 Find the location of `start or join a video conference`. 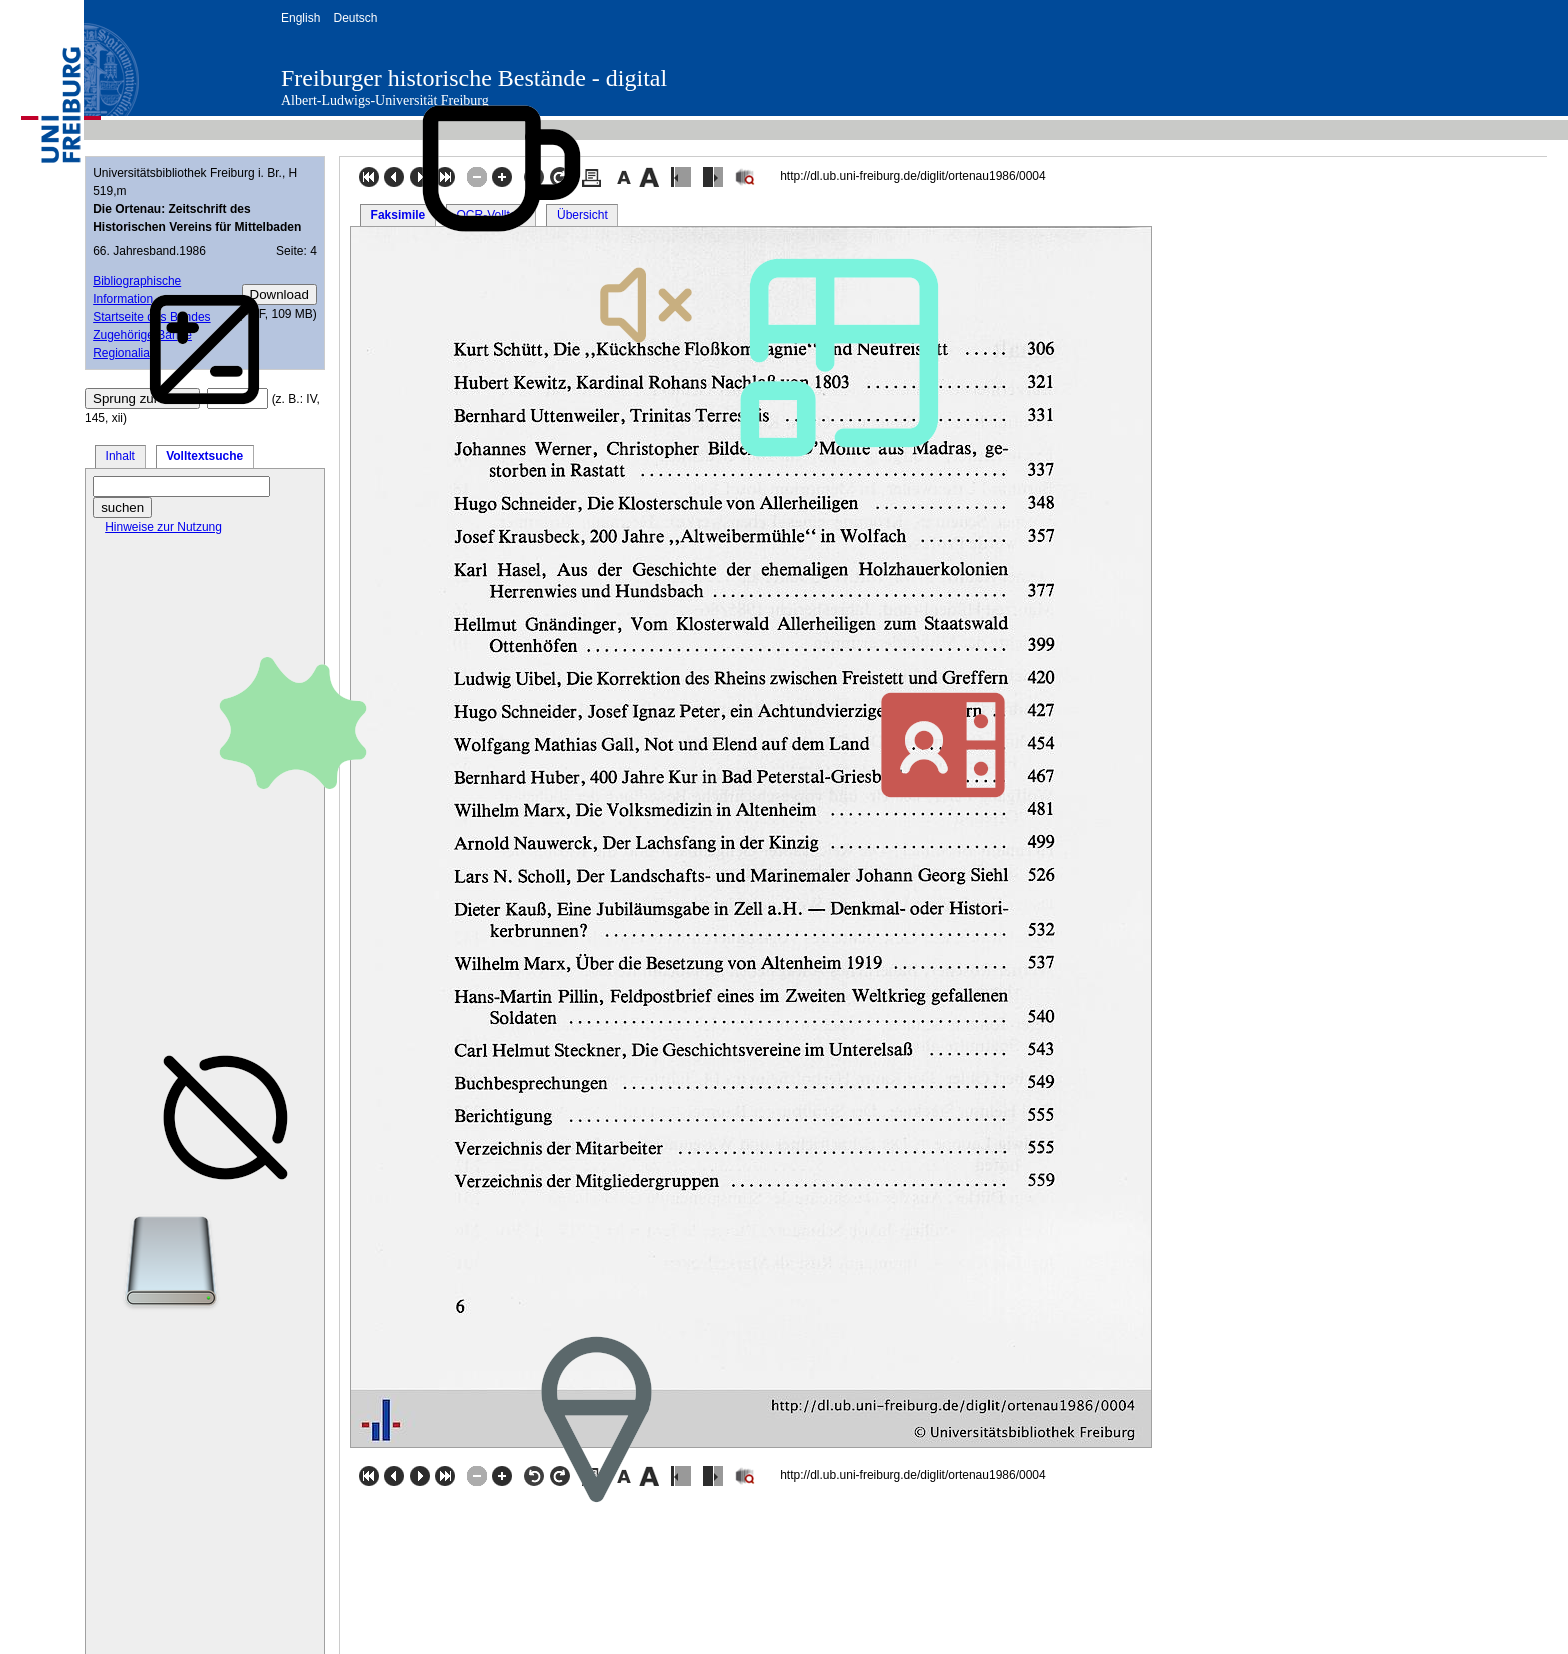

start or join a video conference is located at coordinates (943, 745).